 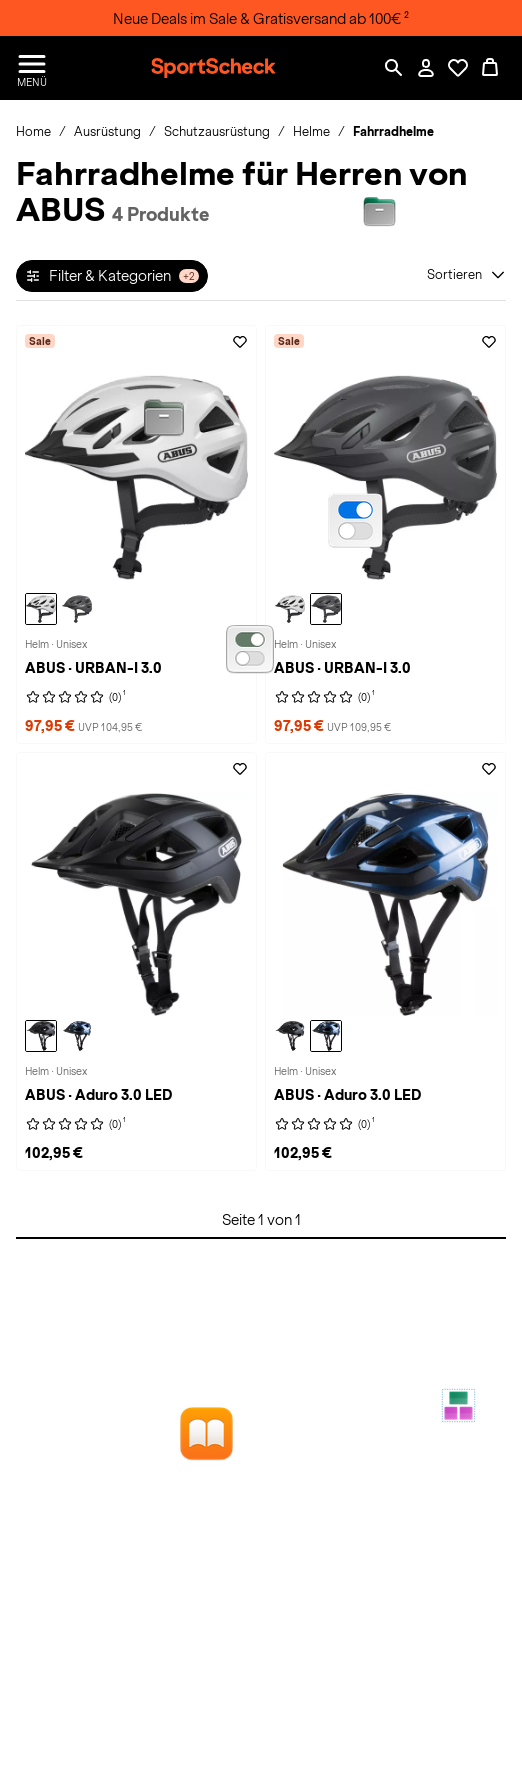 I want to click on open Apple Books app, so click(x=206, y=1433).